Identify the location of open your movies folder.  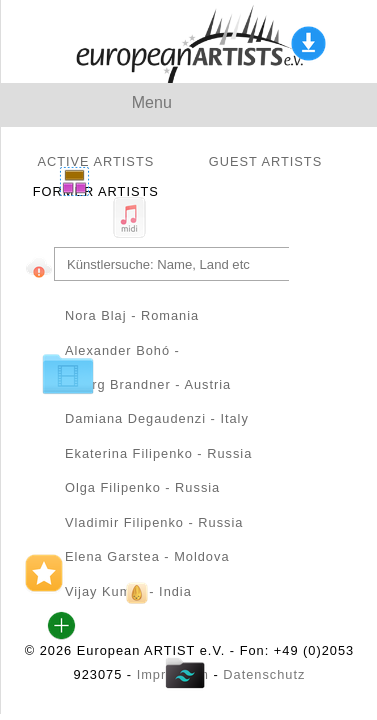
(68, 374).